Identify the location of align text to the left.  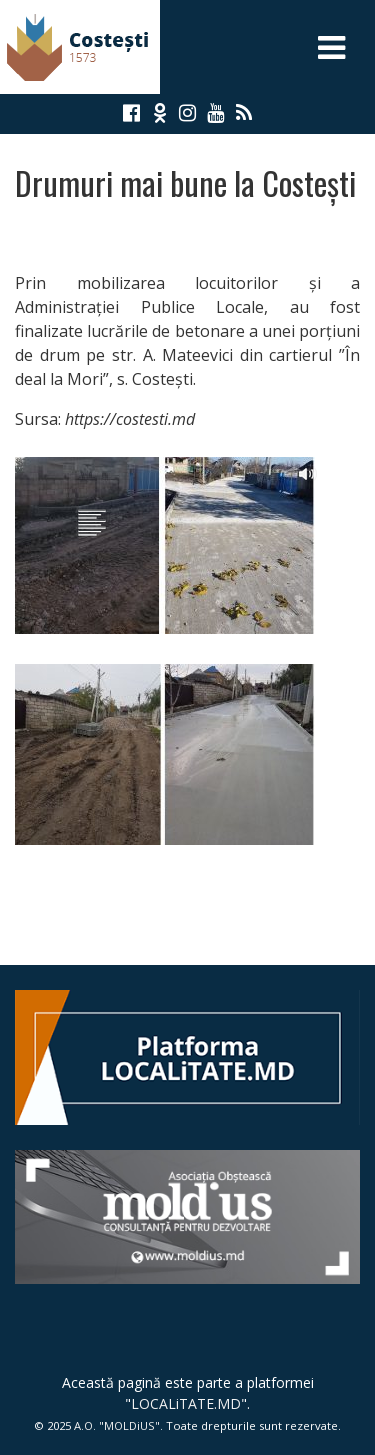
(92, 522).